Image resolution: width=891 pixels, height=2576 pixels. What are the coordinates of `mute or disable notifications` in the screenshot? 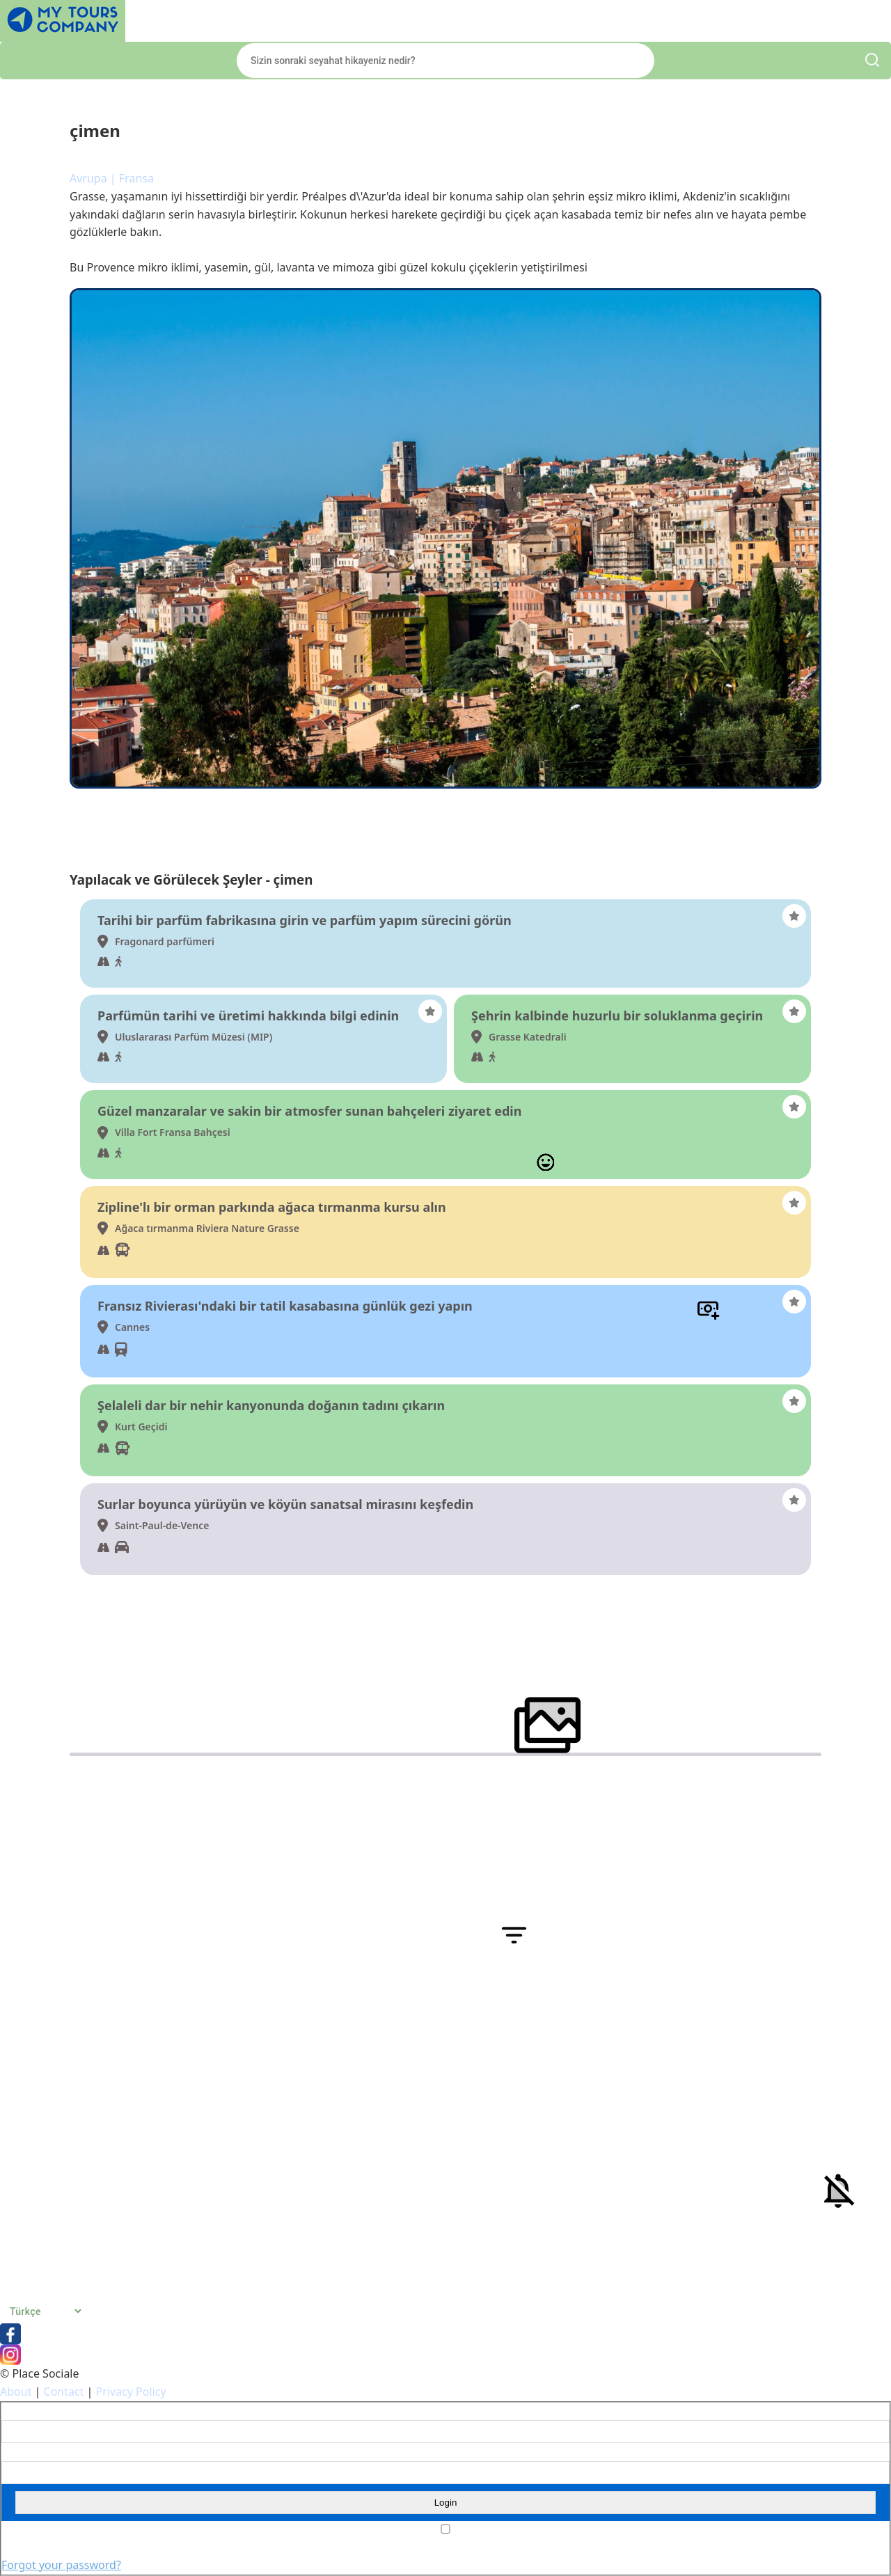 It's located at (838, 2190).